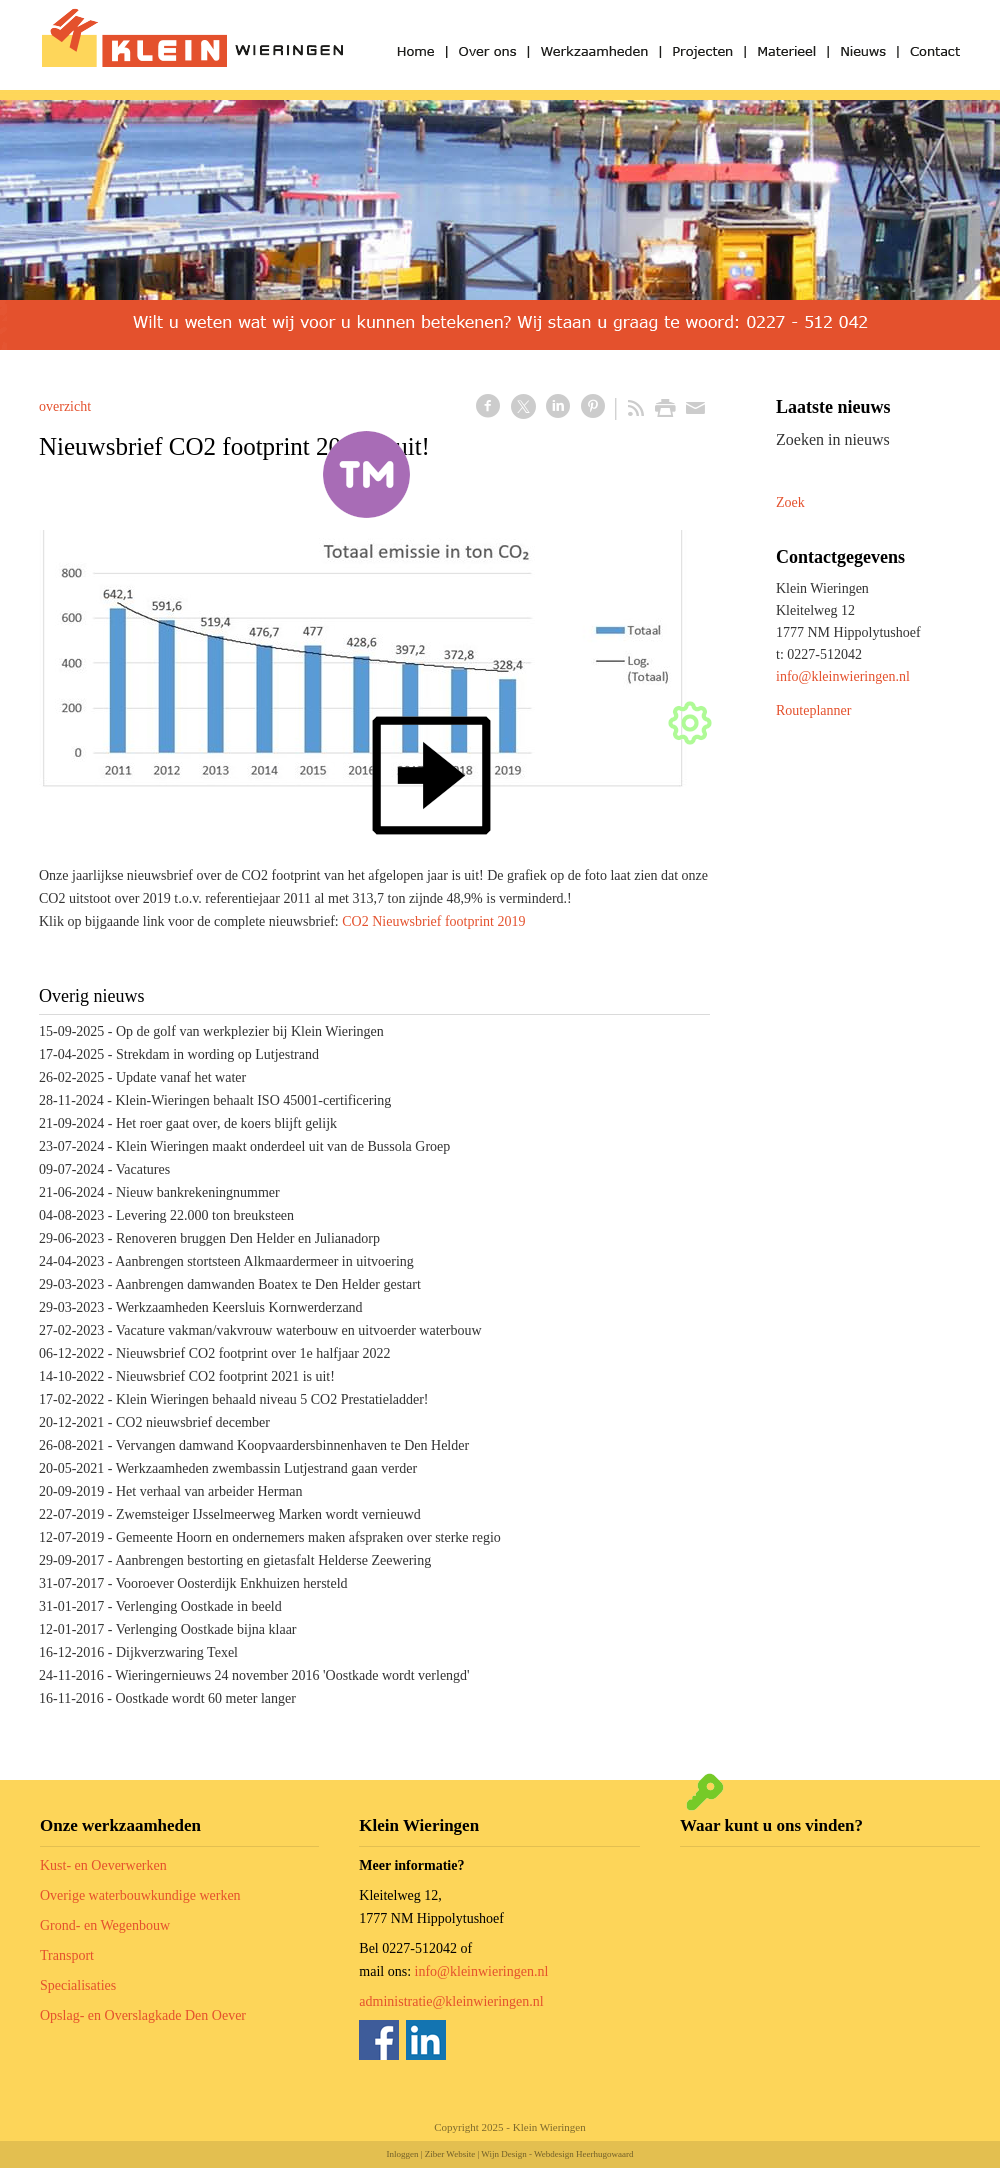 The height and width of the screenshot is (2168, 1000). What do you see at coordinates (705, 1792) in the screenshot?
I see `access security or login settings` at bounding box center [705, 1792].